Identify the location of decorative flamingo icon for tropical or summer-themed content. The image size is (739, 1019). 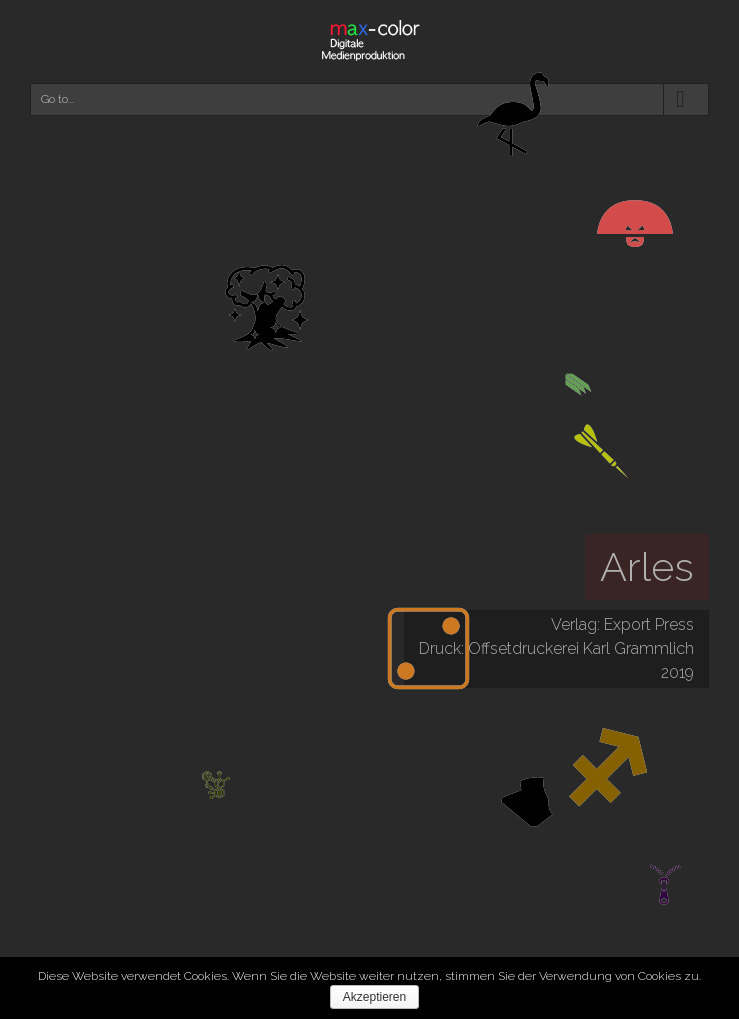
(513, 114).